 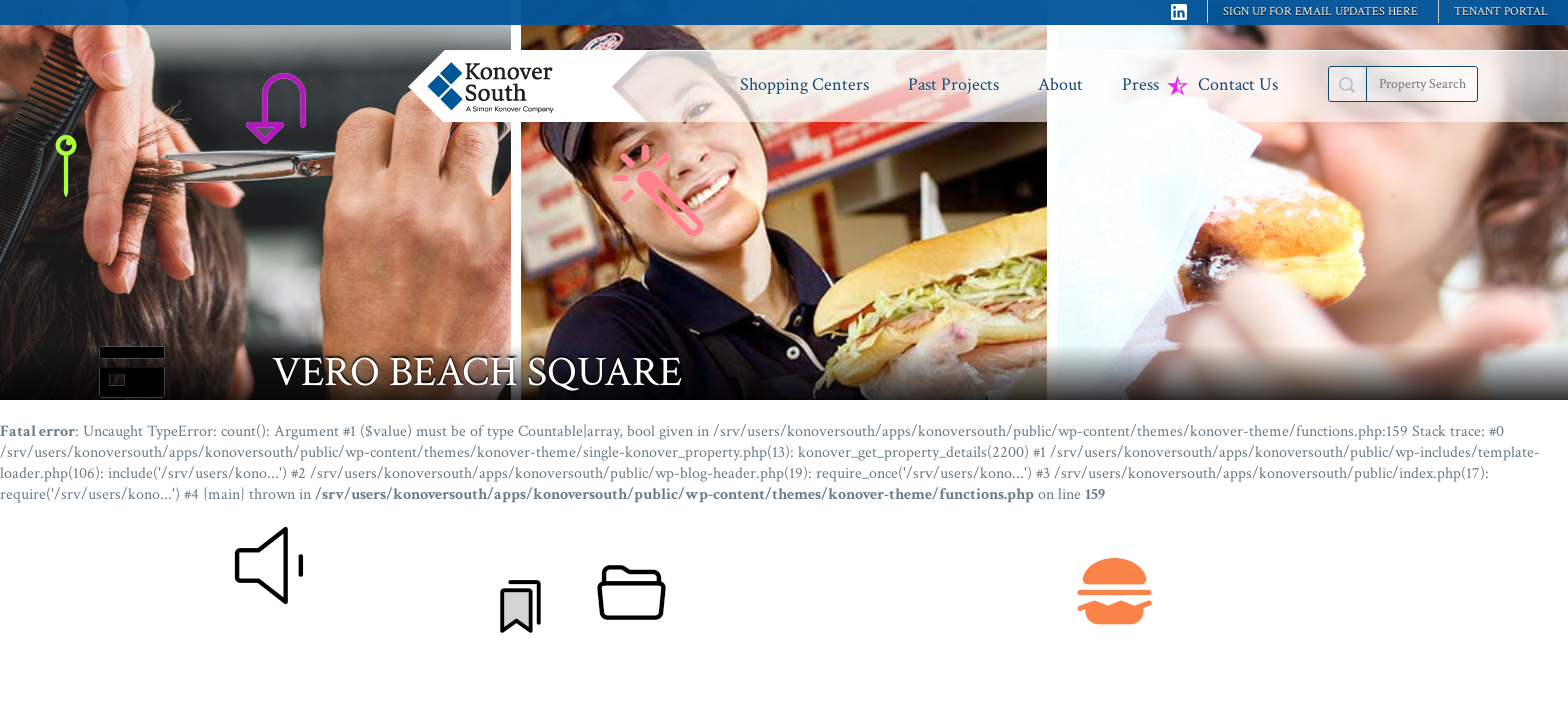 What do you see at coordinates (520, 606) in the screenshot?
I see `view your saved bookmarks` at bounding box center [520, 606].